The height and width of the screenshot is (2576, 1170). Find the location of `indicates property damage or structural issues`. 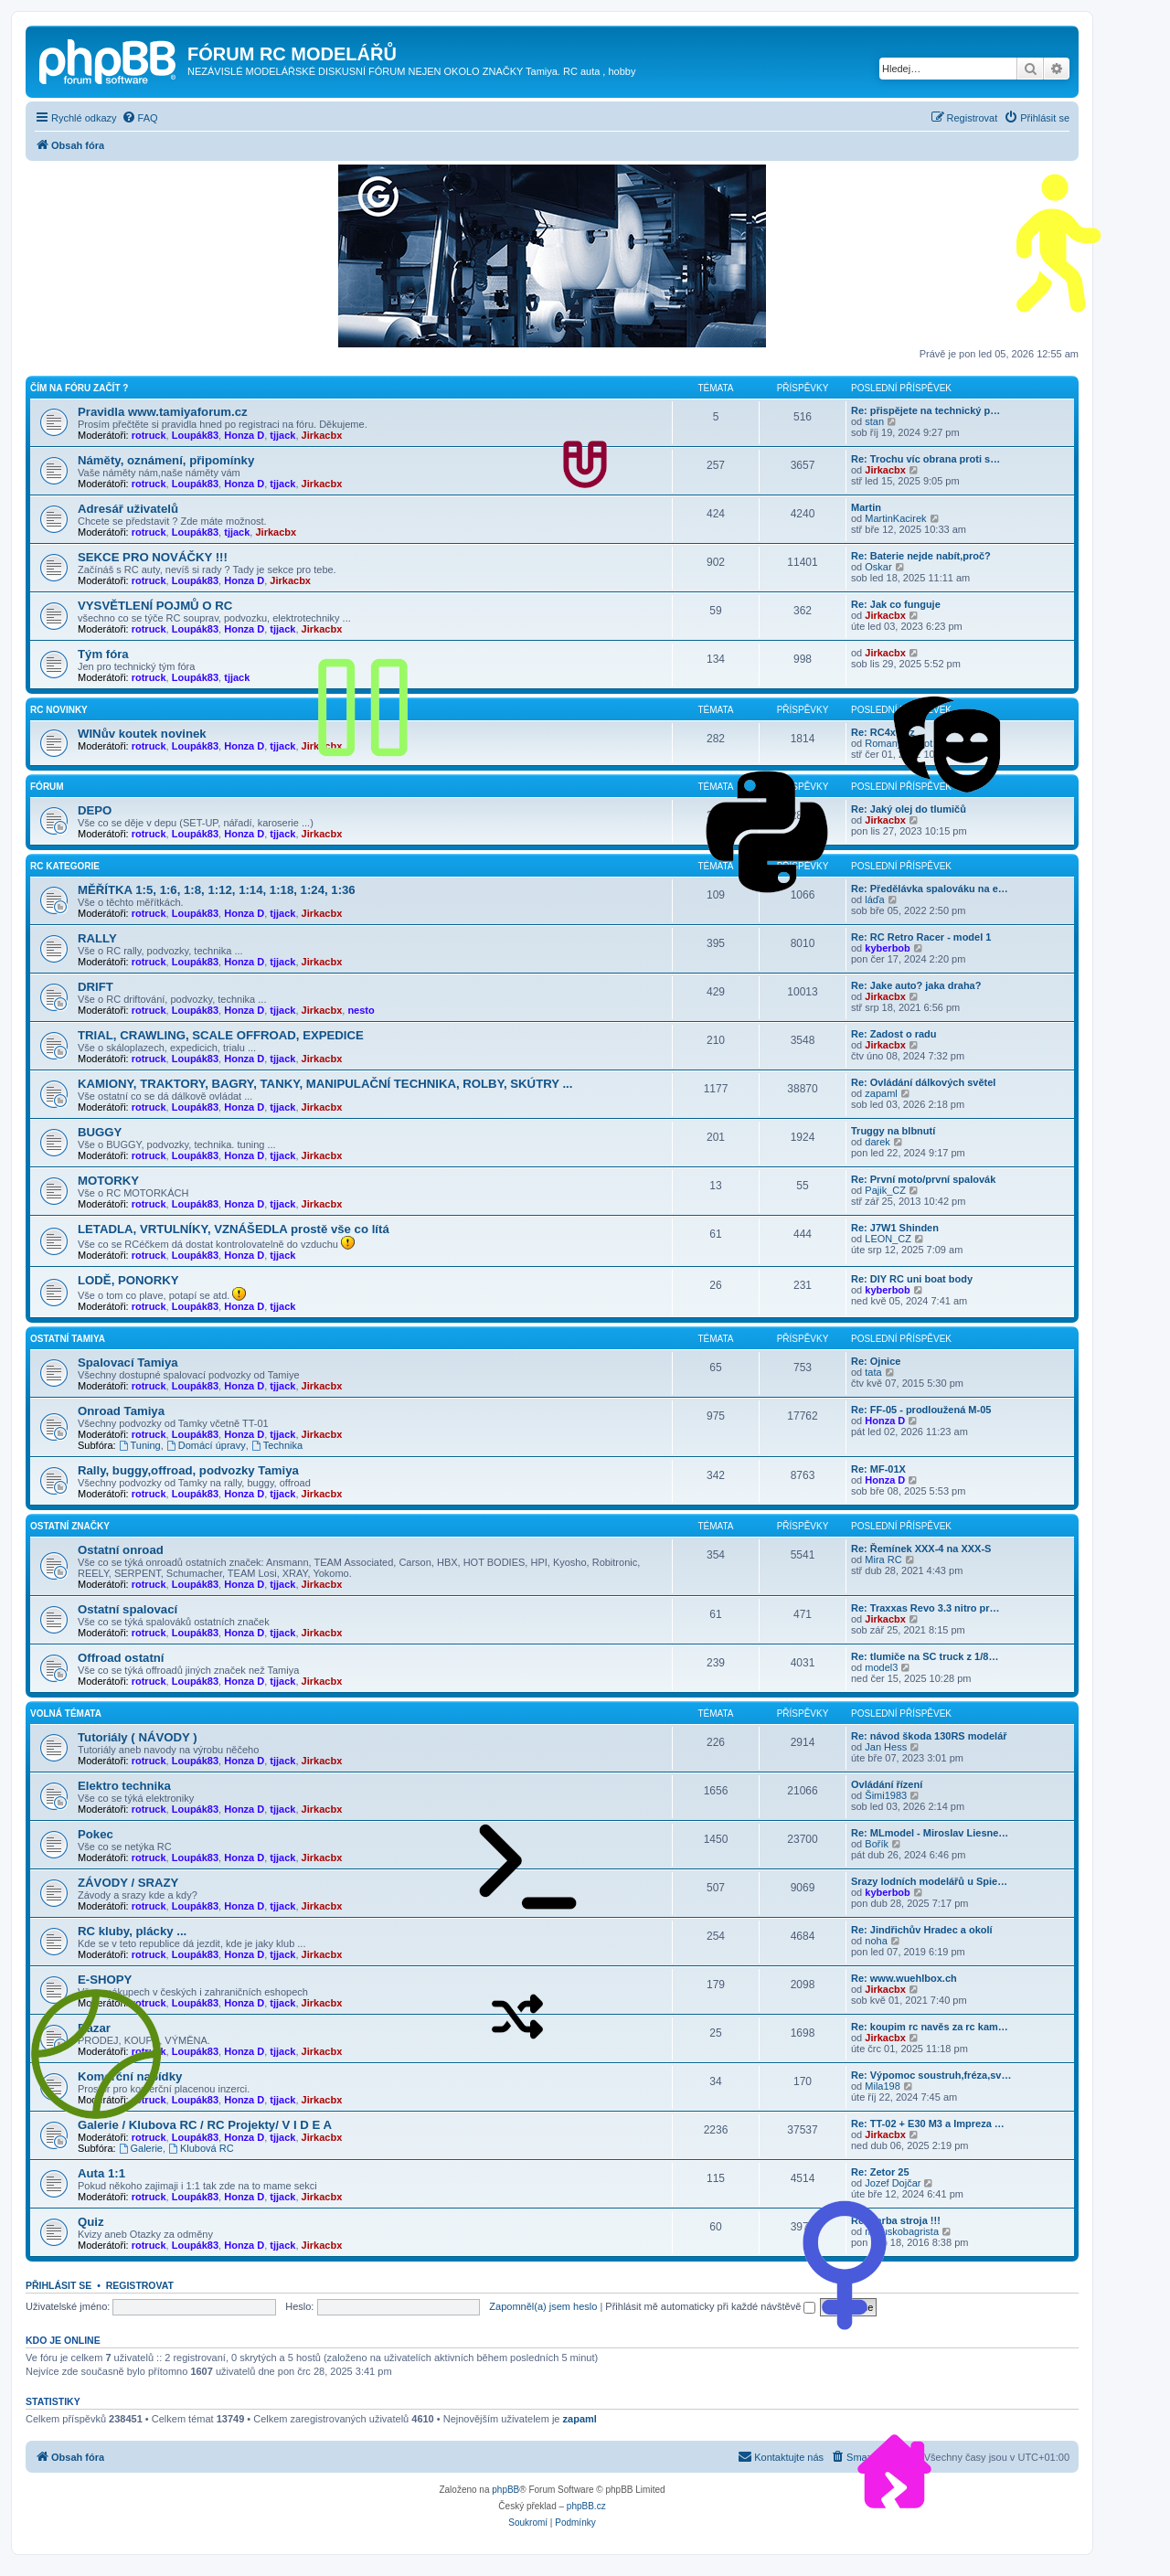

indicates property damage or structural issues is located at coordinates (894, 2471).